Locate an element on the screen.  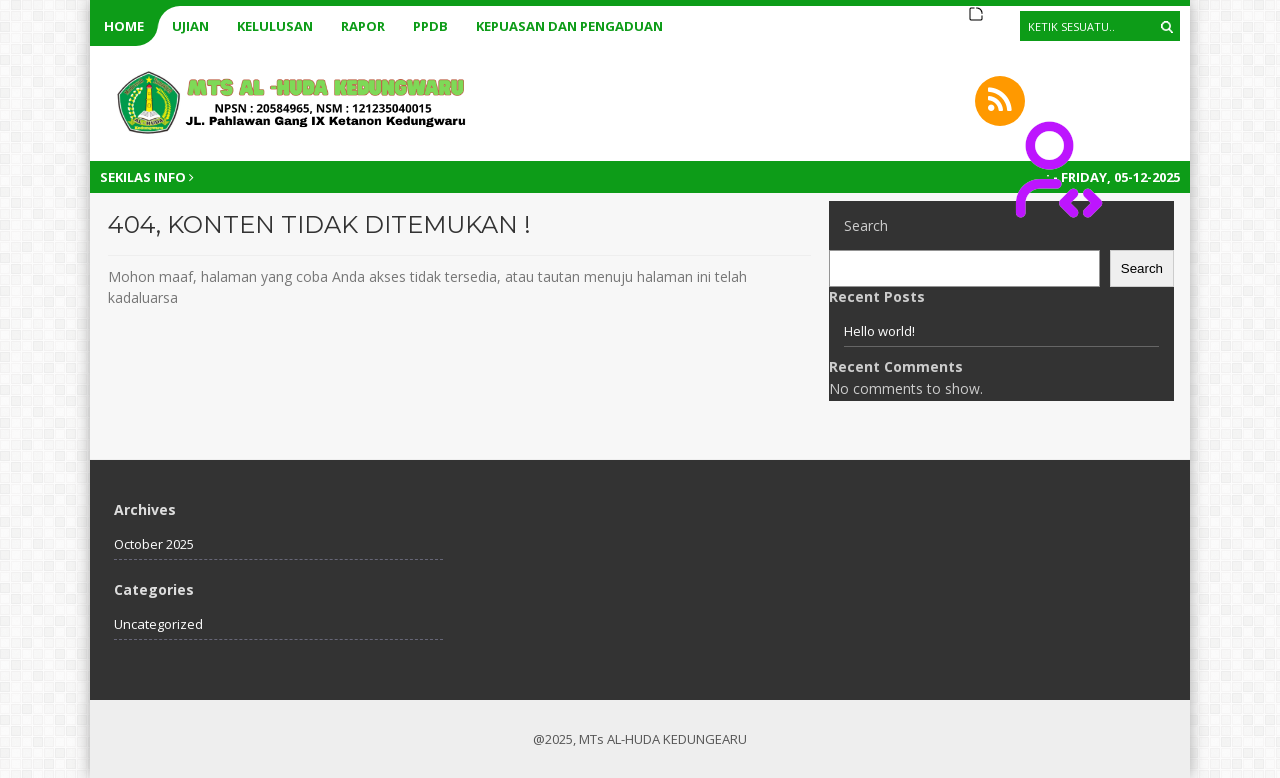
view developer profile is located at coordinates (1049, 169).